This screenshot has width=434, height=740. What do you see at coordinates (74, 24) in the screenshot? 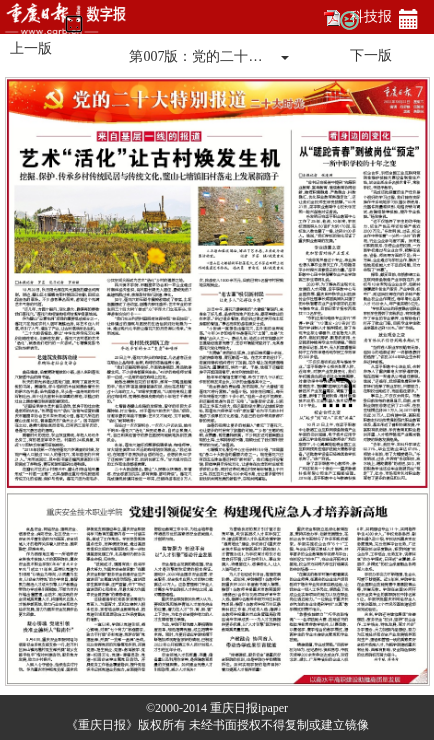
I see `randomize or shuffle content` at bounding box center [74, 24].